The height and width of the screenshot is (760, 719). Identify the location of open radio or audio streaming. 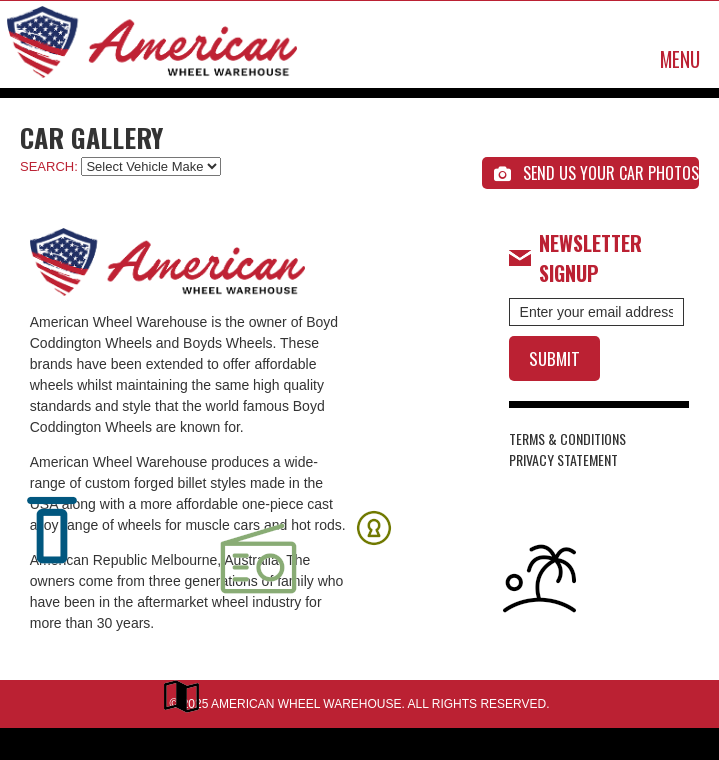
(258, 564).